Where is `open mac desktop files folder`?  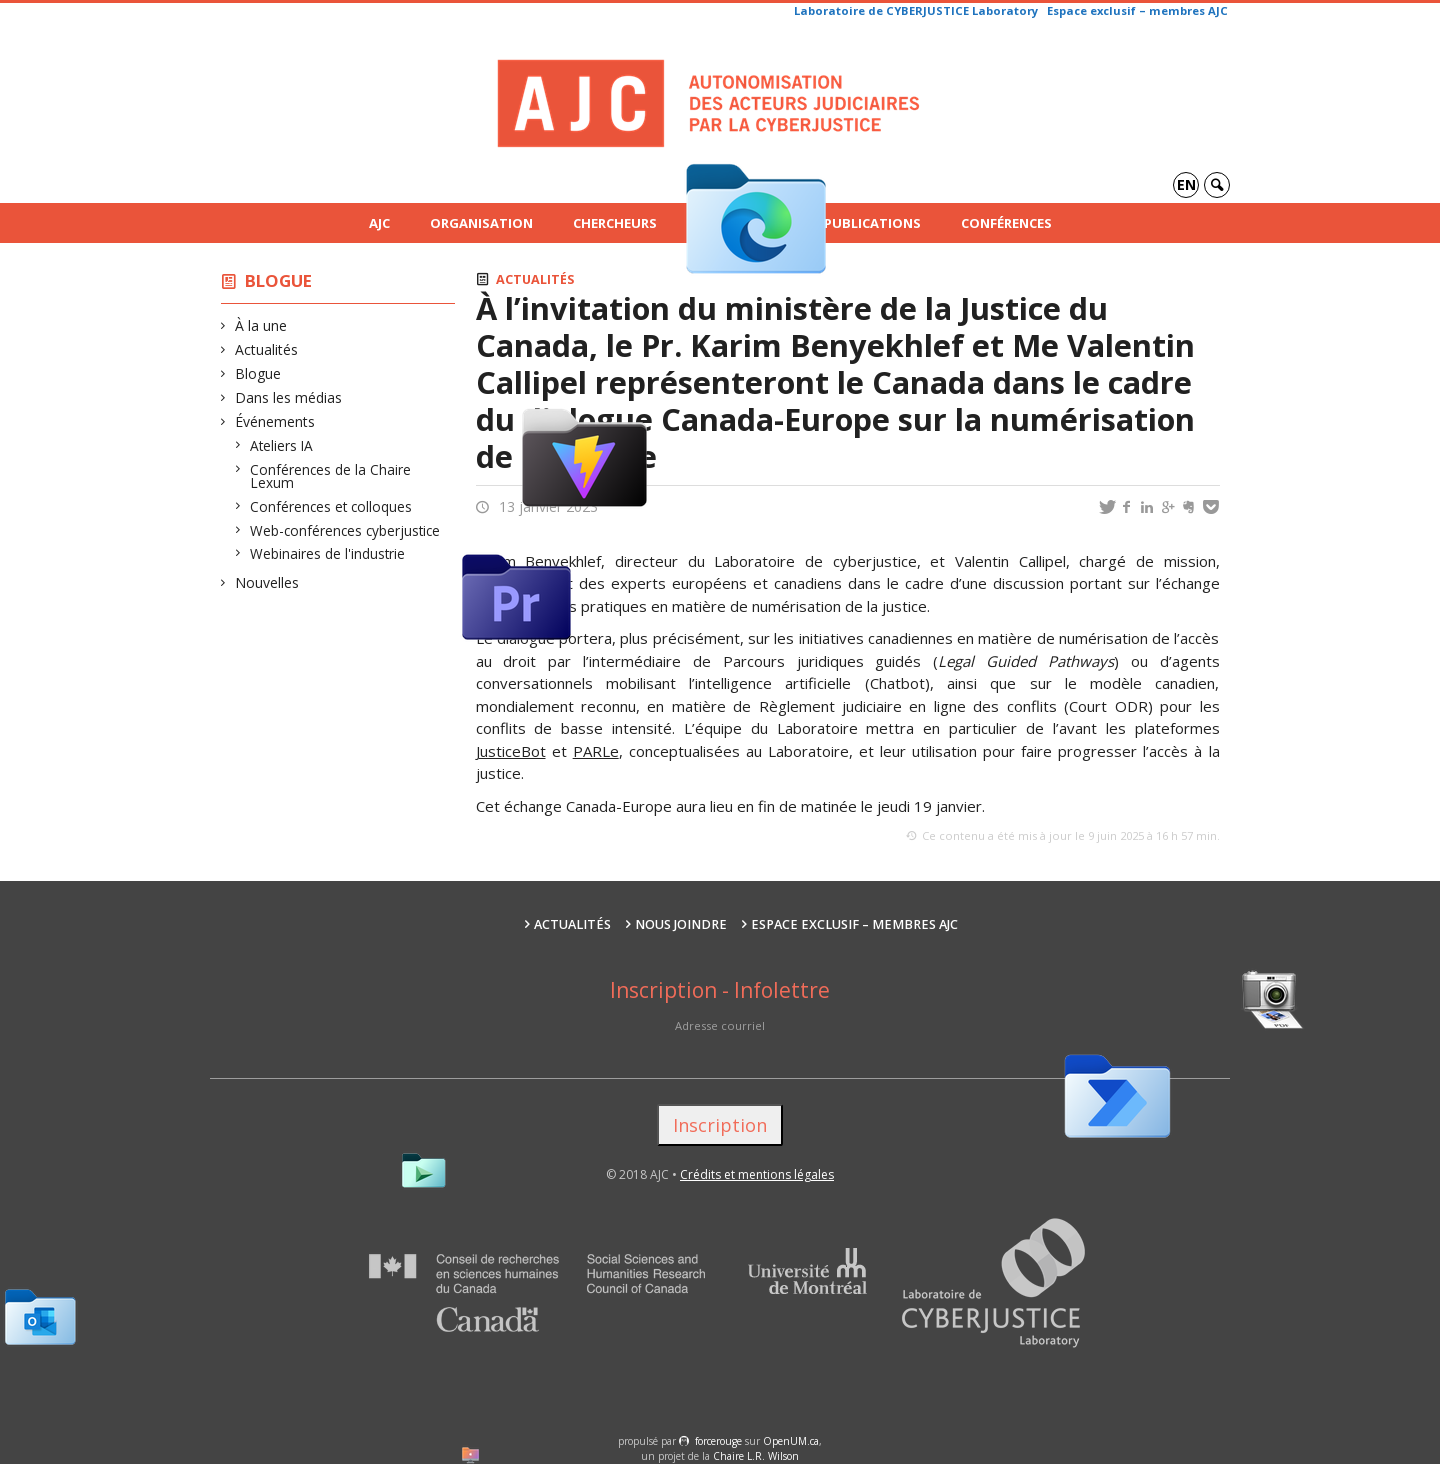
open mac desktop files folder is located at coordinates (470, 1454).